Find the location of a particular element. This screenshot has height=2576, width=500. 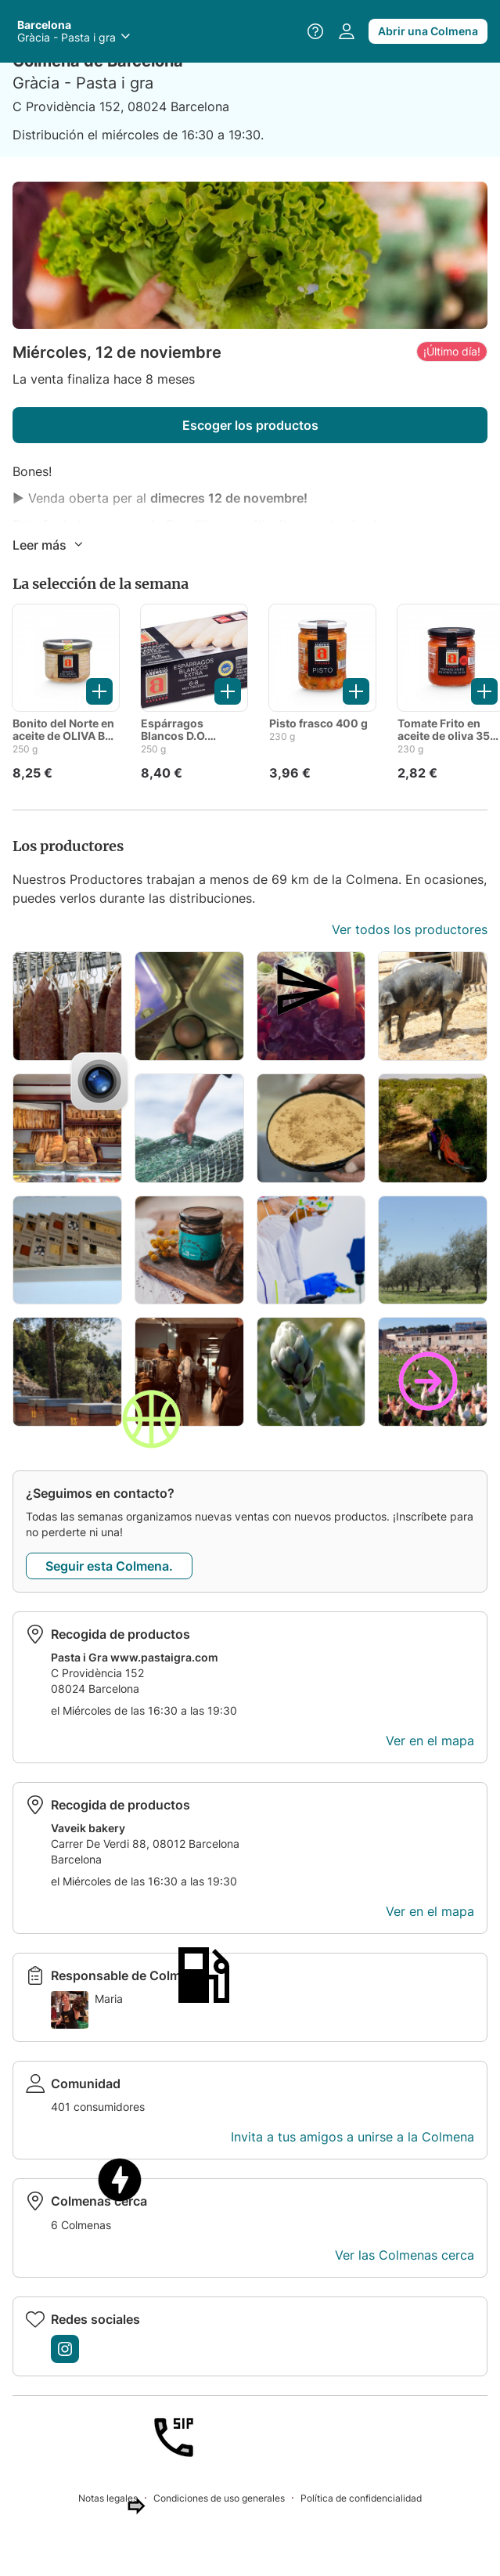

indicates offline or cached content available is located at coordinates (120, 2180).